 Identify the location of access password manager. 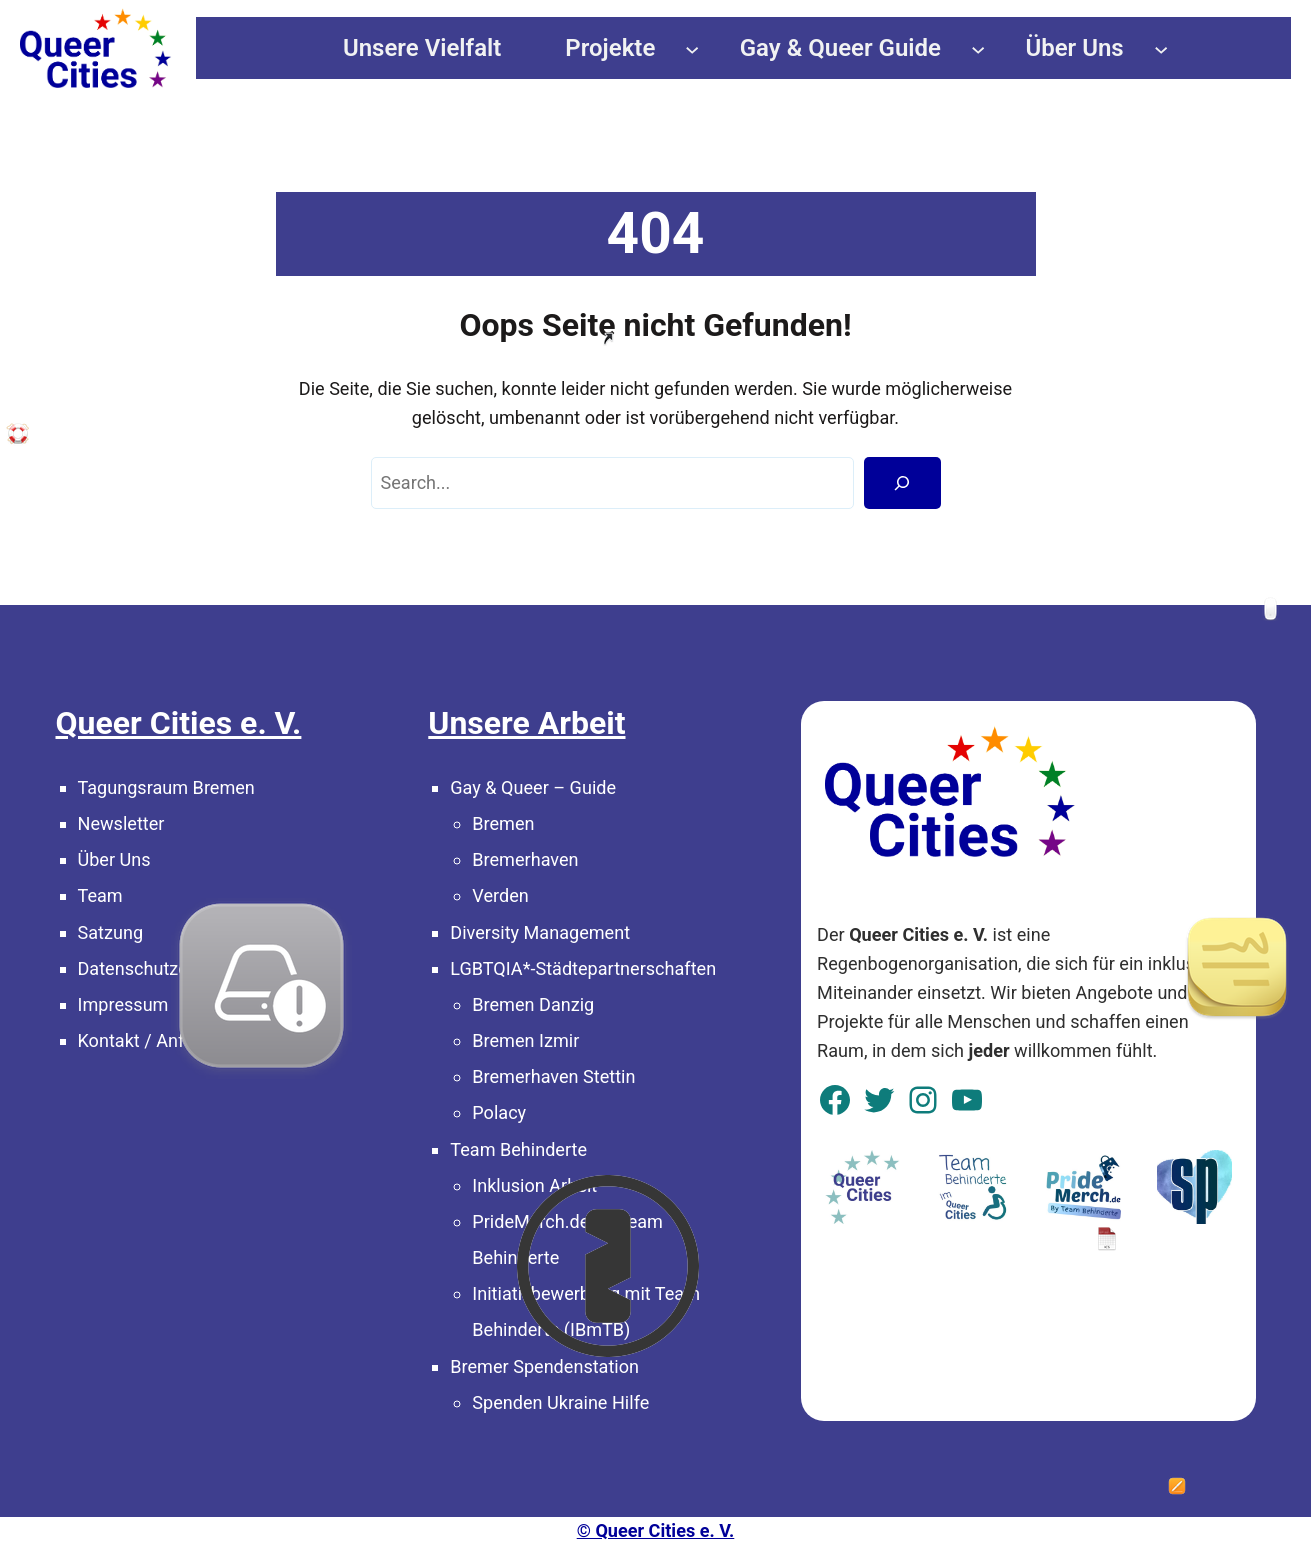
(608, 1266).